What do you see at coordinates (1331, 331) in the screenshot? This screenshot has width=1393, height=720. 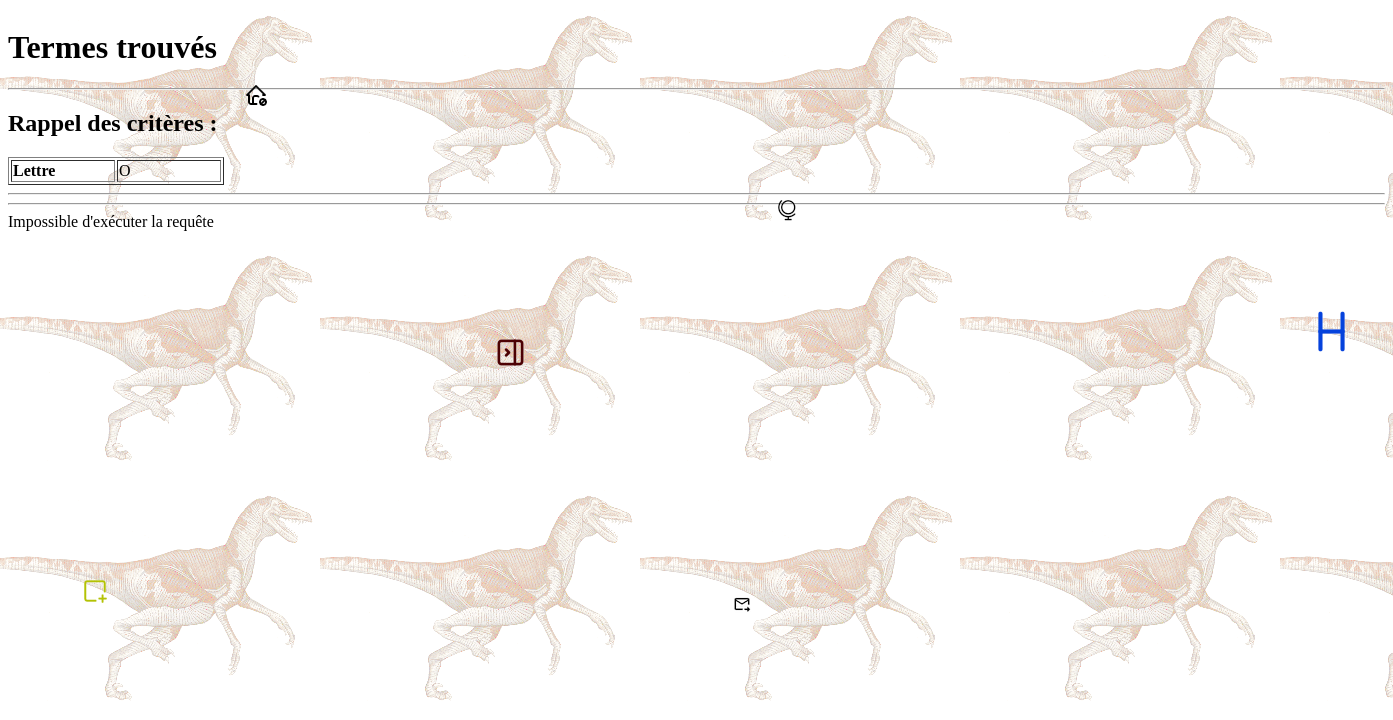 I see `indicates a heading or header element` at bounding box center [1331, 331].